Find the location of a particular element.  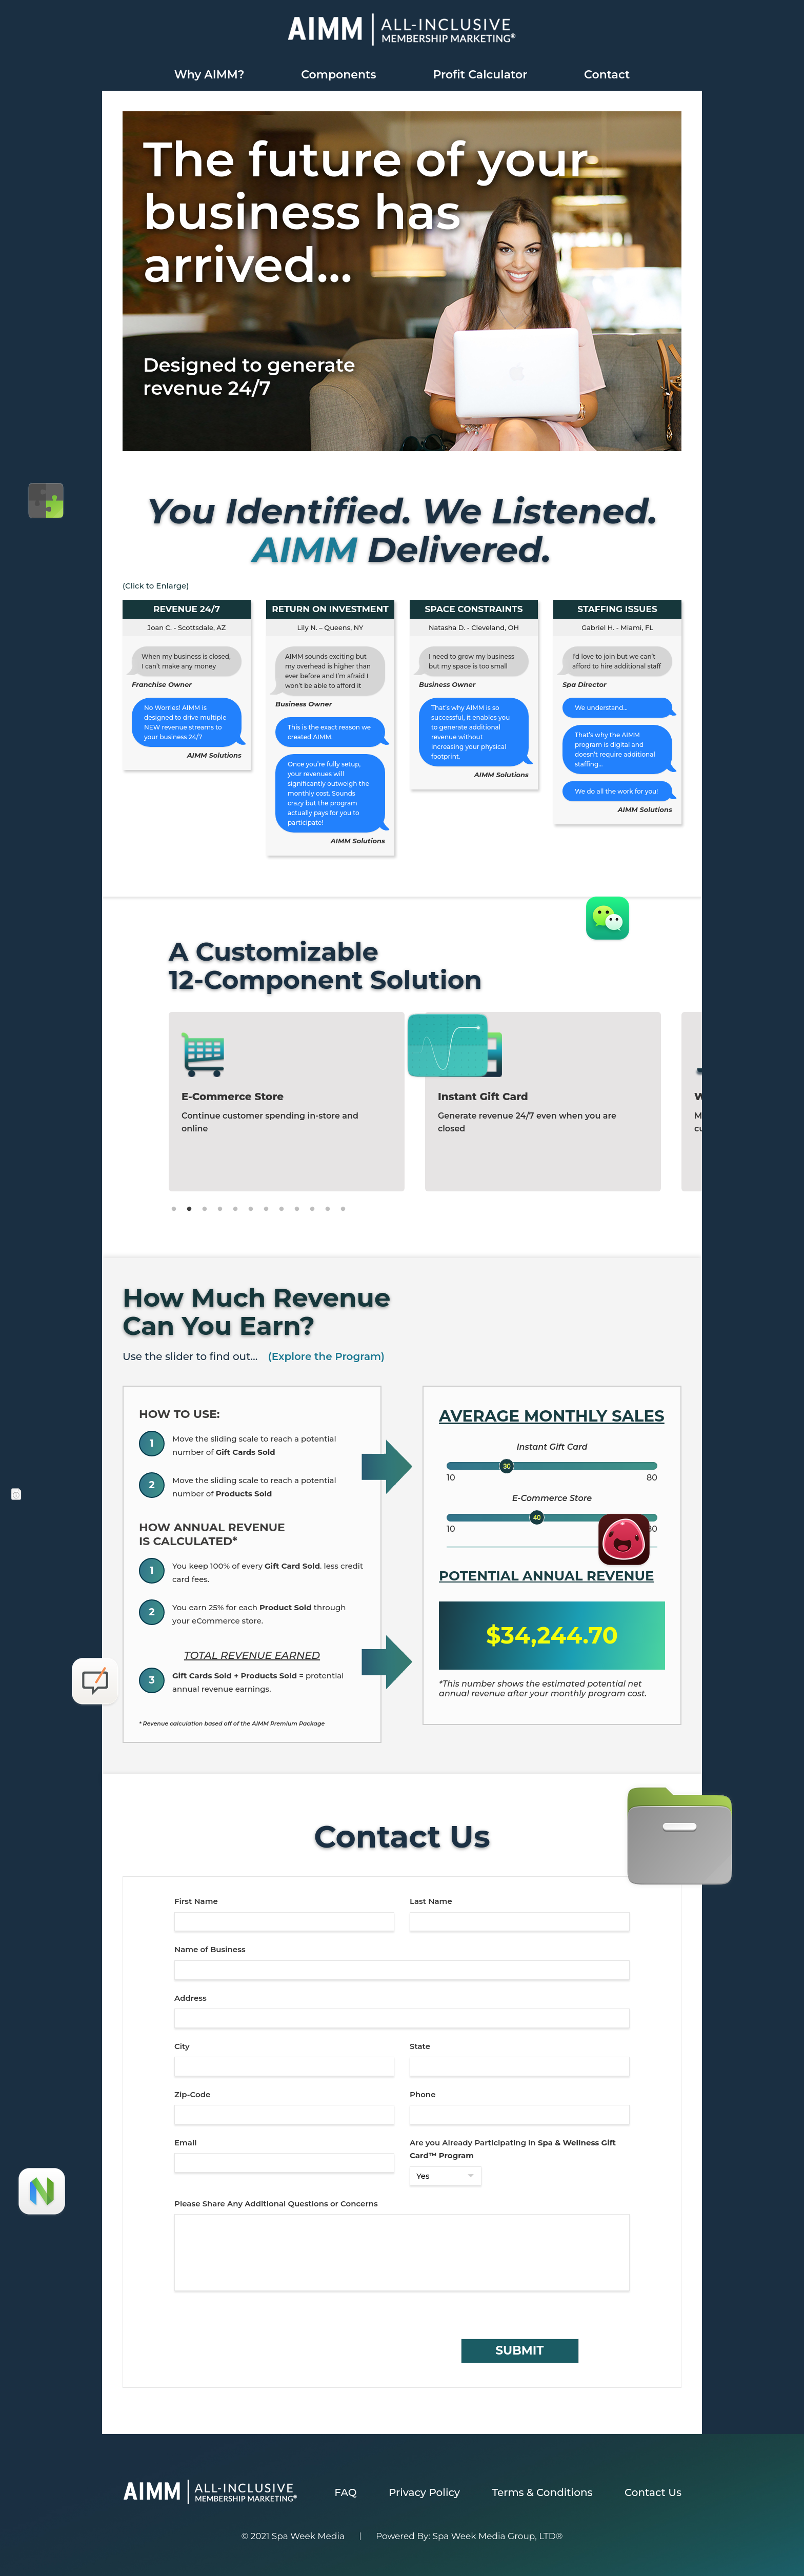

launch slime rancher game is located at coordinates (624, 1539).